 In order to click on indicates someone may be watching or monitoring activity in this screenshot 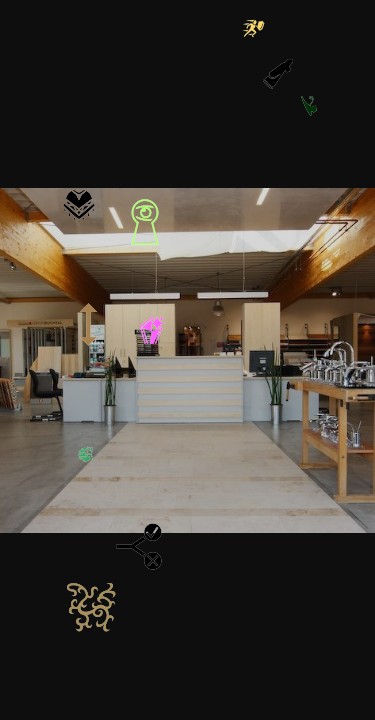, I will do `click(145, 222)`.